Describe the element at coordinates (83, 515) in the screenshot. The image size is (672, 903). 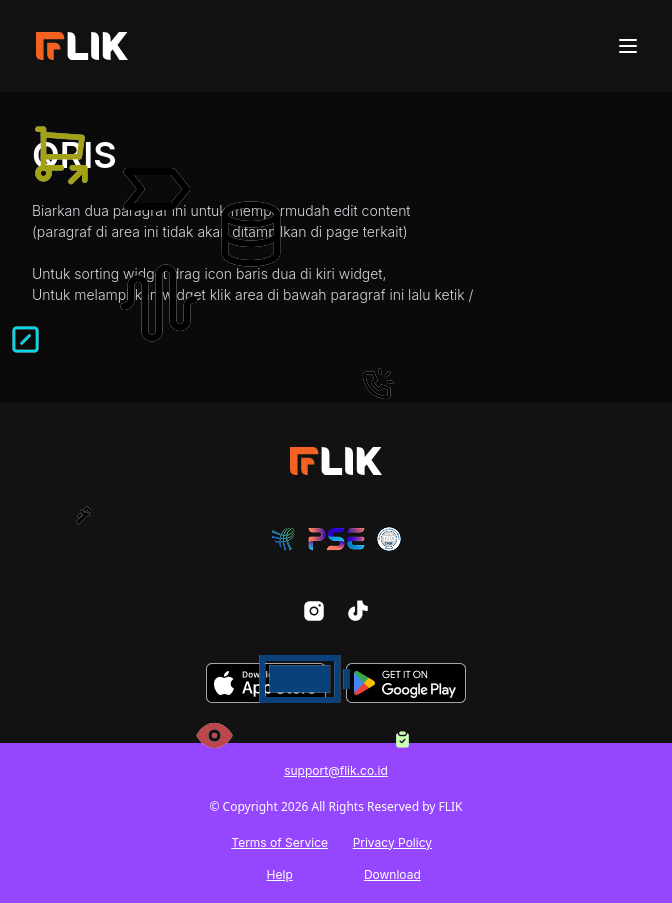
I see `access plumbing services or repairs` at that location.